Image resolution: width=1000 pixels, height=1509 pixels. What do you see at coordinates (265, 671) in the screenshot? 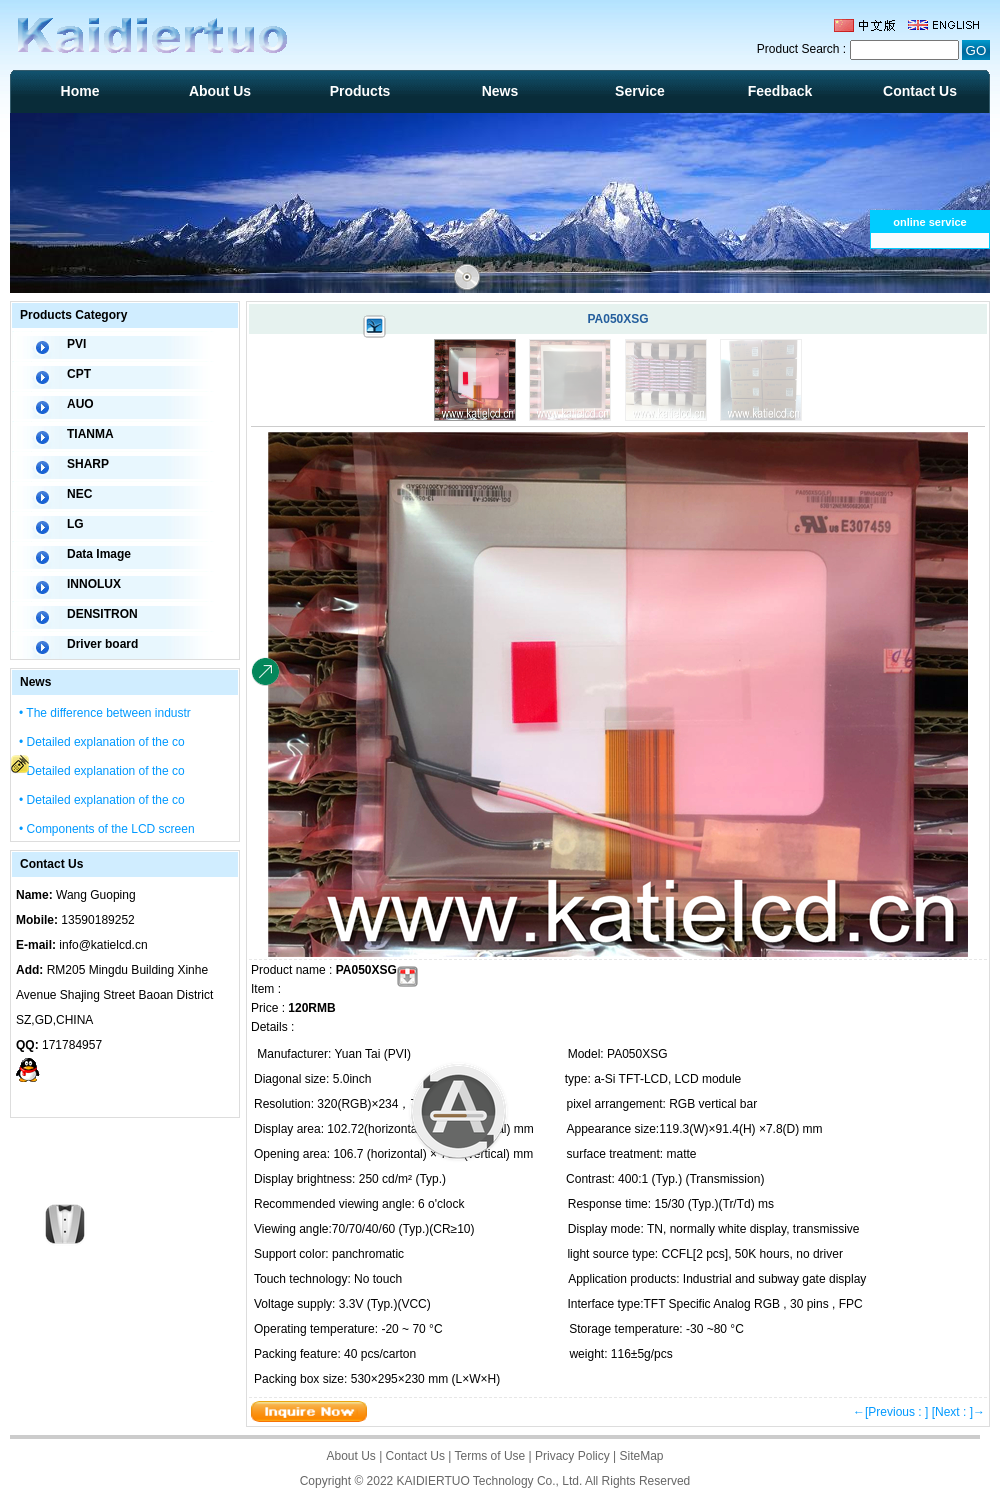
I see `indicates a symbolic link or shortcut to another file` at bounding box center [265, 671].